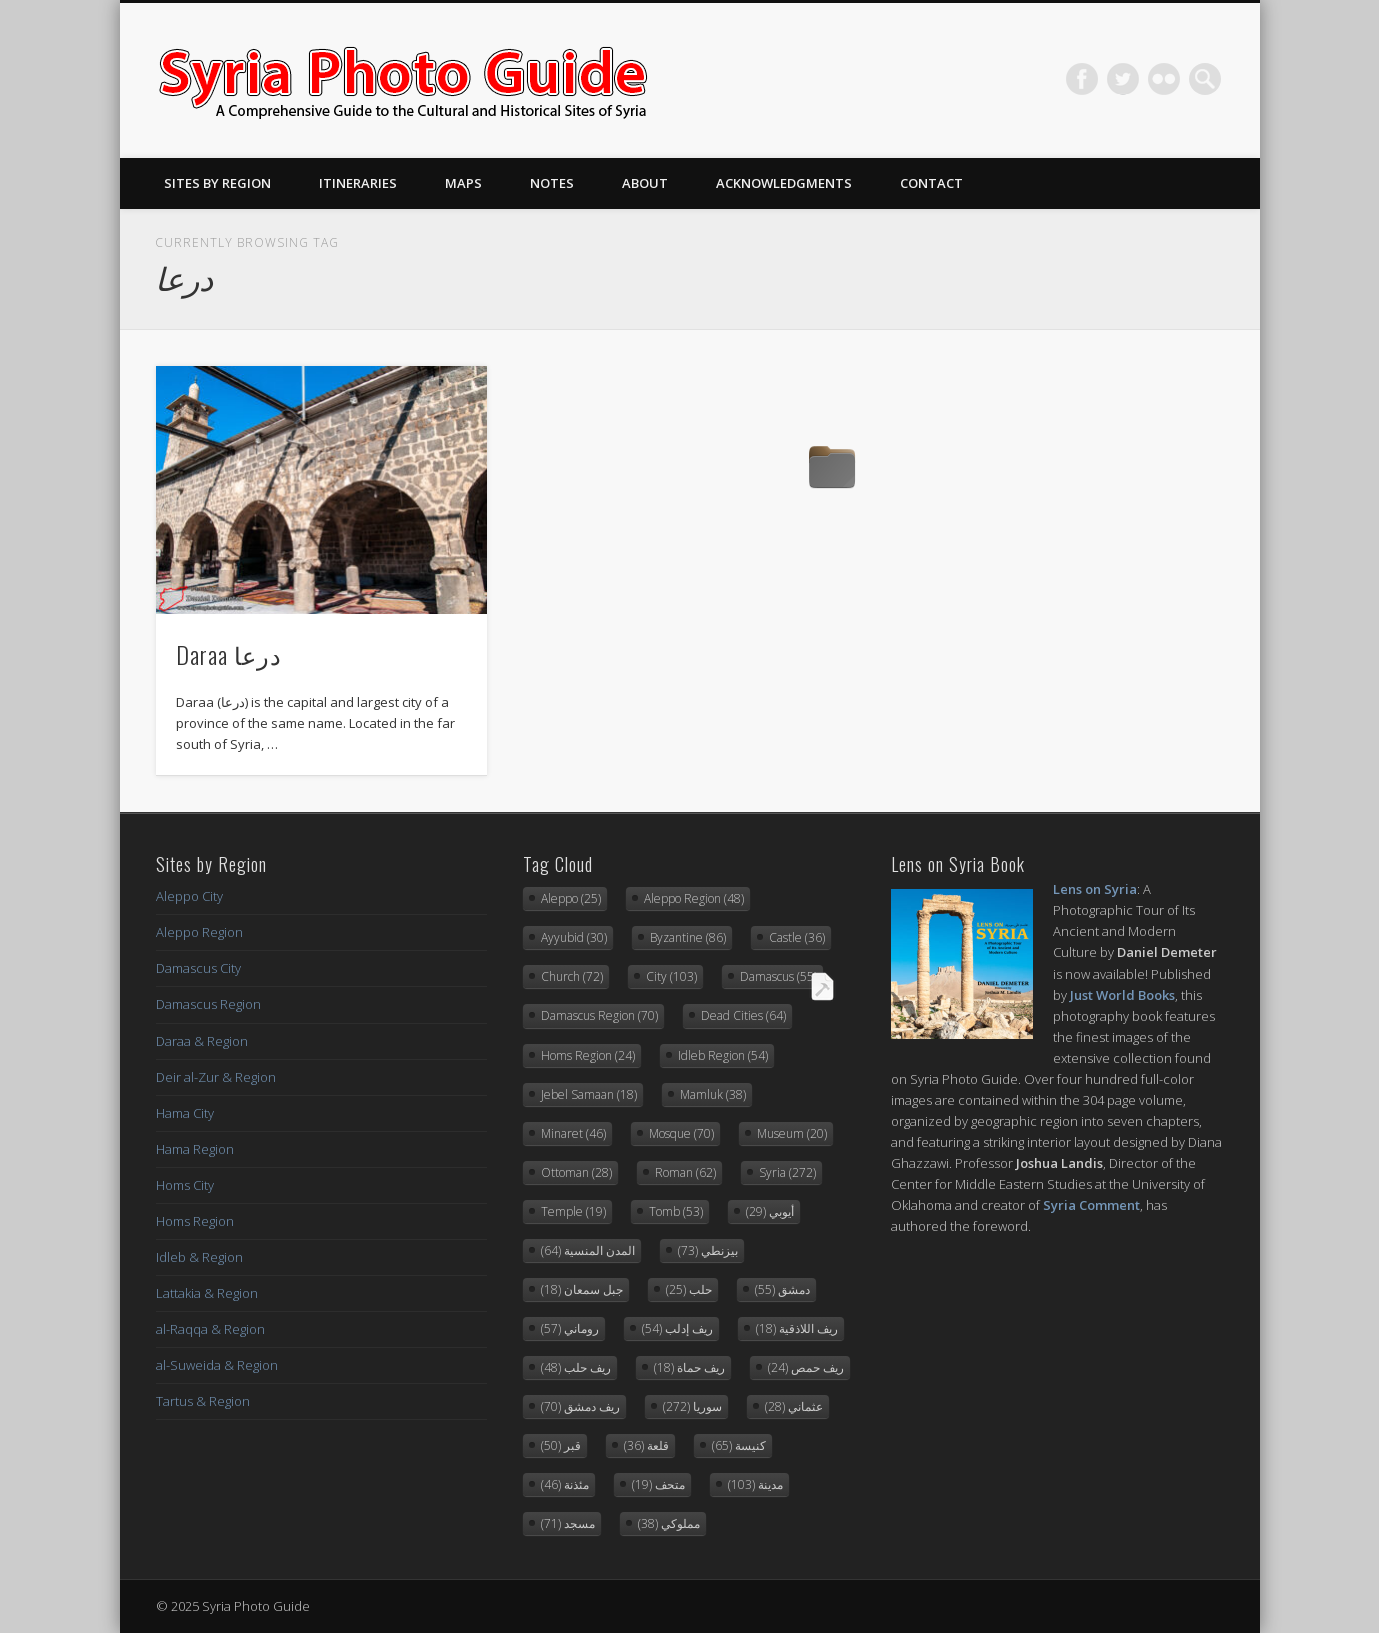  I want to click on open folder to view files, so click(832, 467).